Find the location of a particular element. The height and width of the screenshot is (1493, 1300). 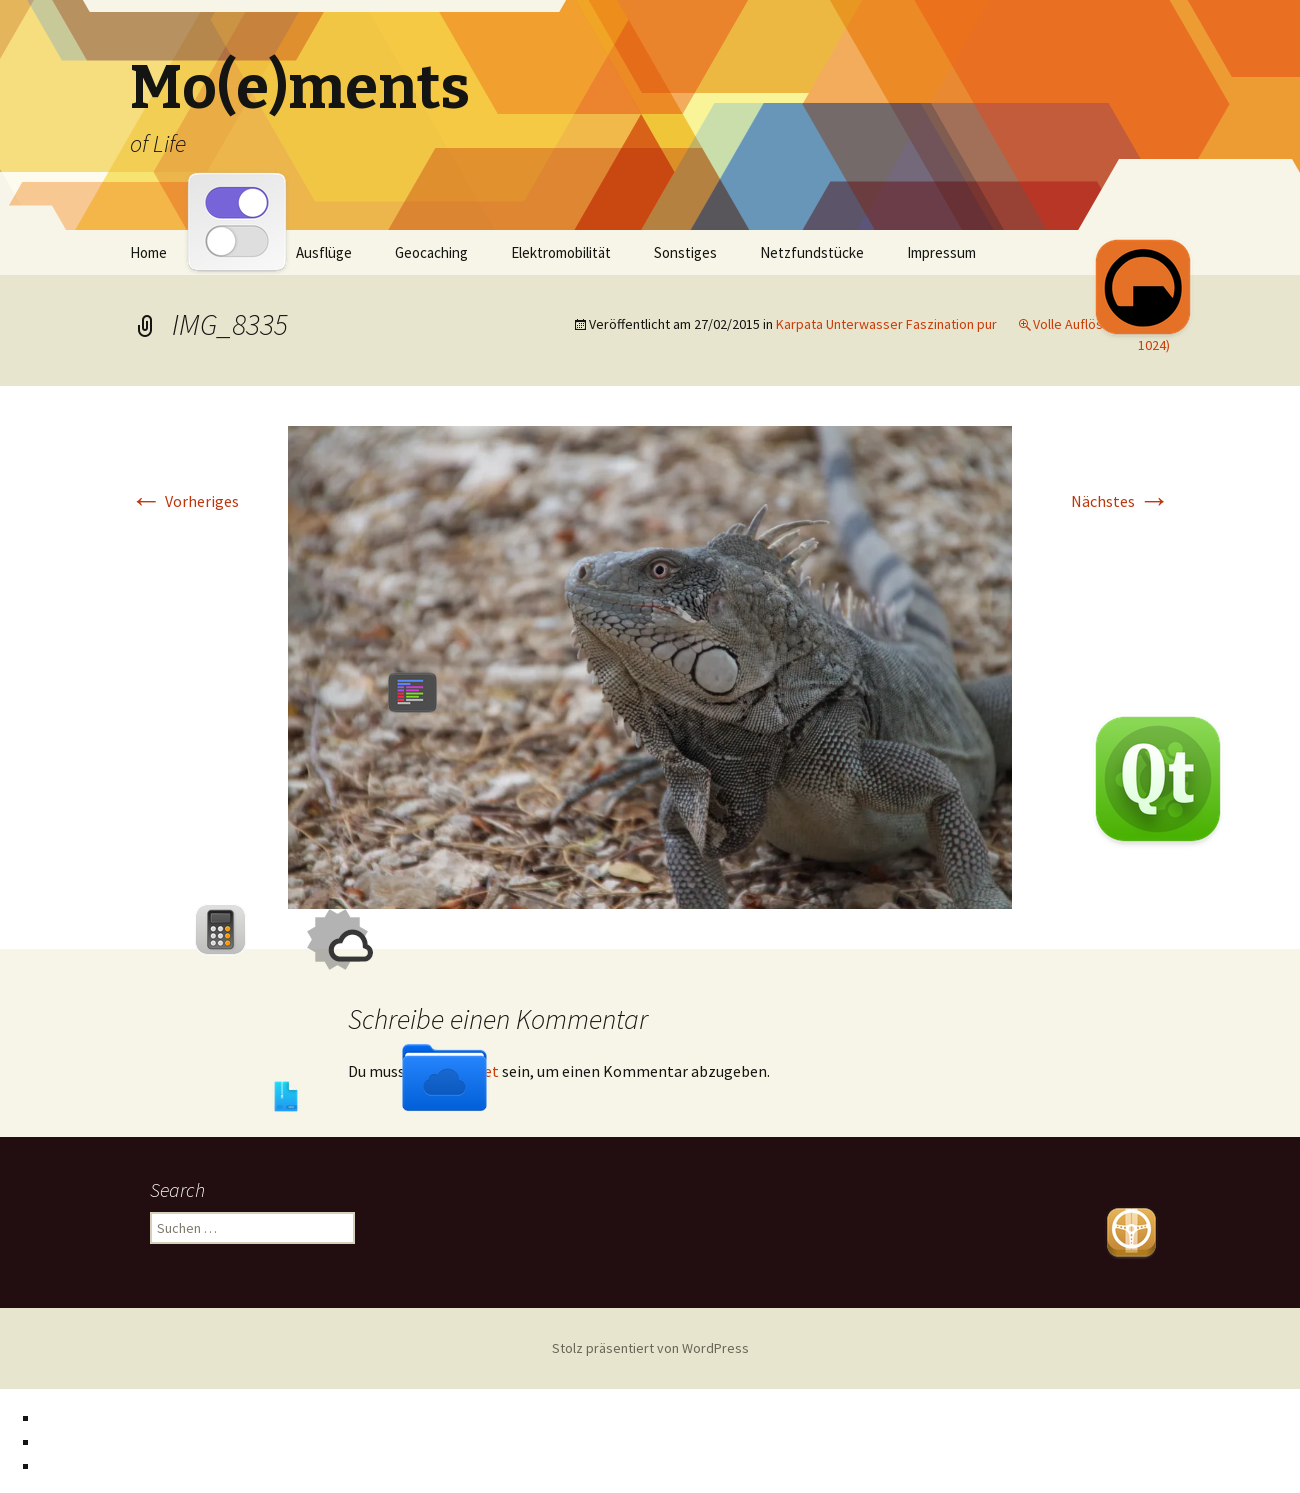

open boxflat racing wheel configuration app is located at coordinates (1131, 1232).